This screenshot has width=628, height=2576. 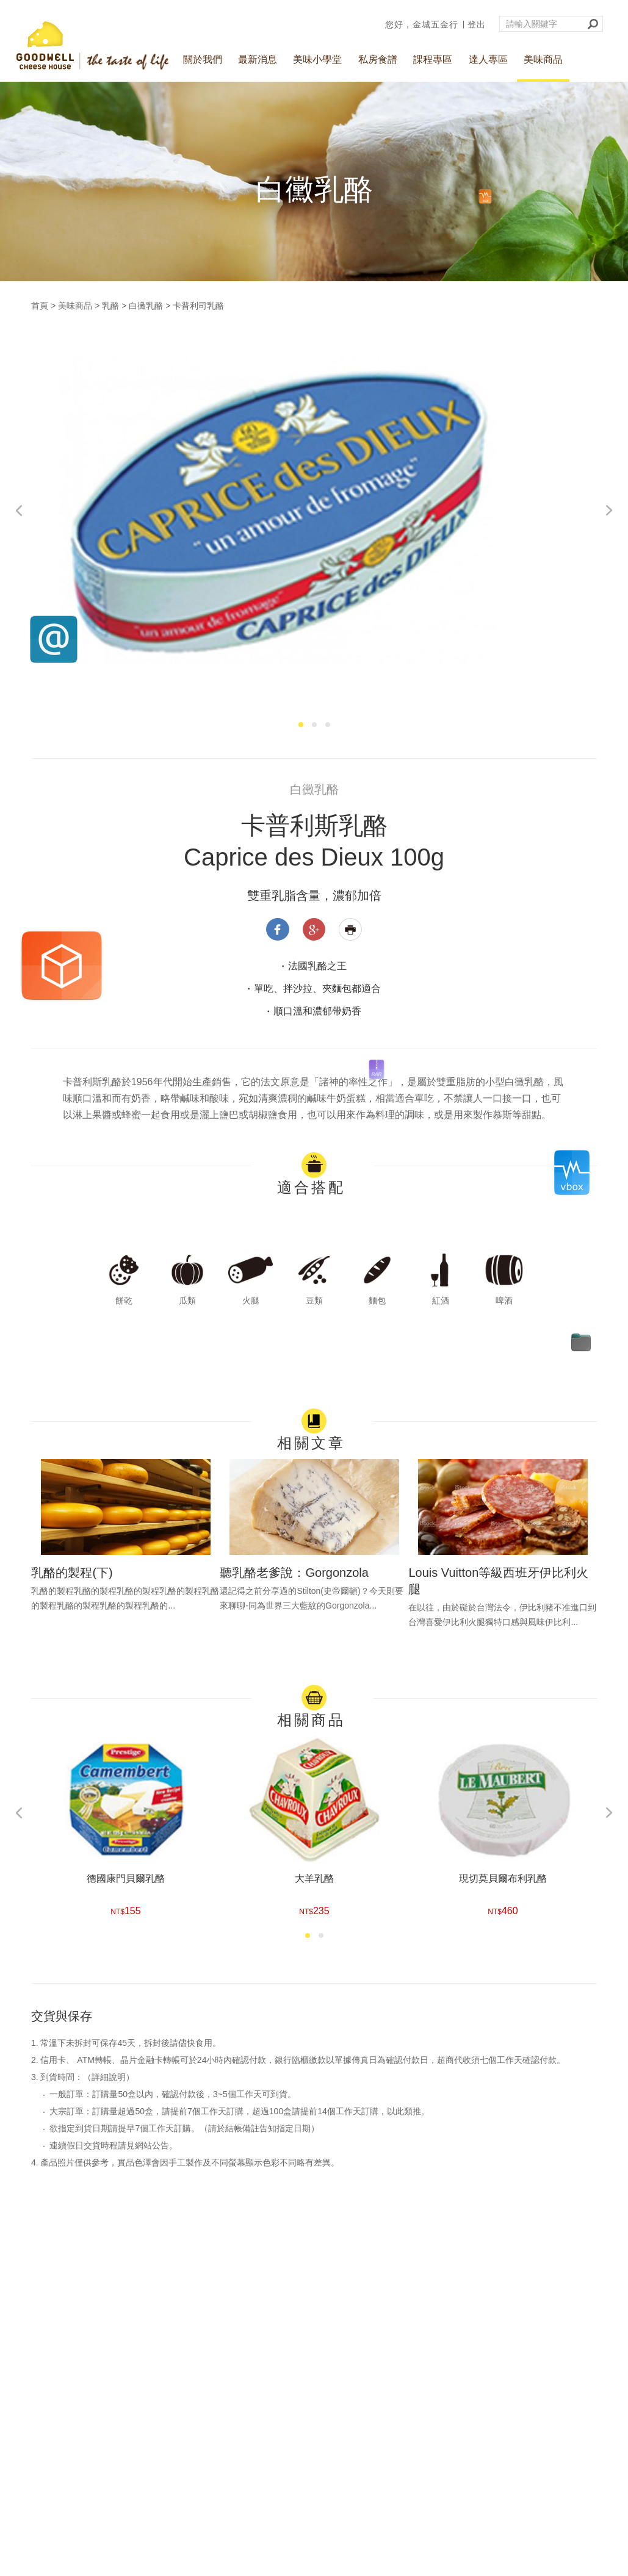 What do you see at coordinates (62, 963) in the screenshot?
I see `3D model file in STL binary format` at bounding box center [62, 963].